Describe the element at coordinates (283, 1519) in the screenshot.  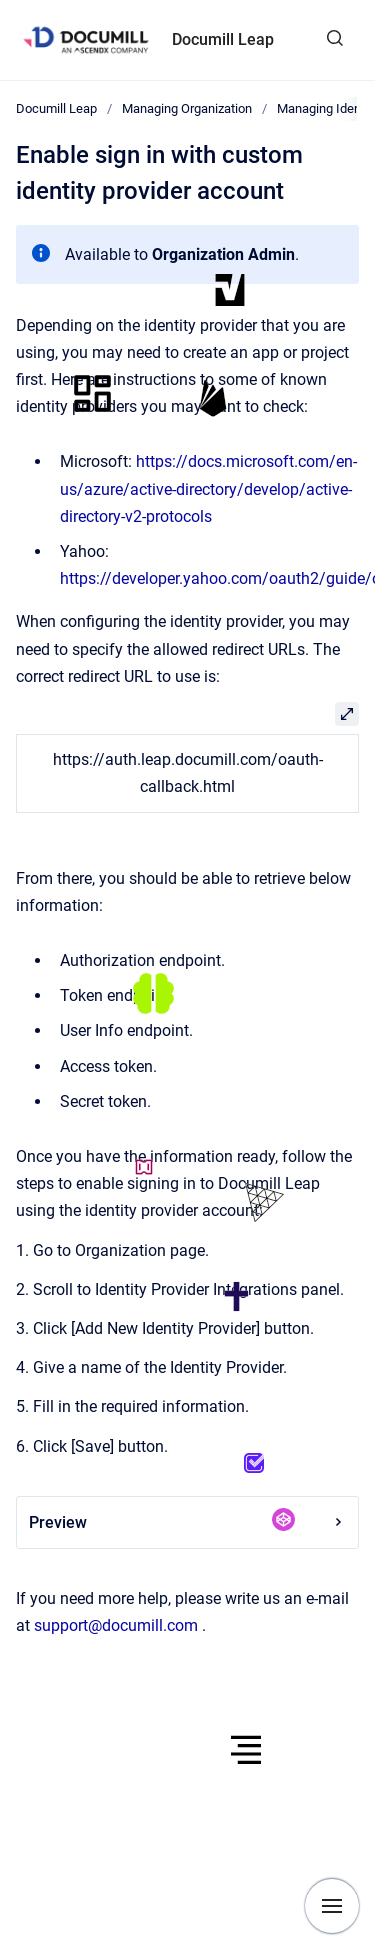
I see `open CodePen website or app` at that location.